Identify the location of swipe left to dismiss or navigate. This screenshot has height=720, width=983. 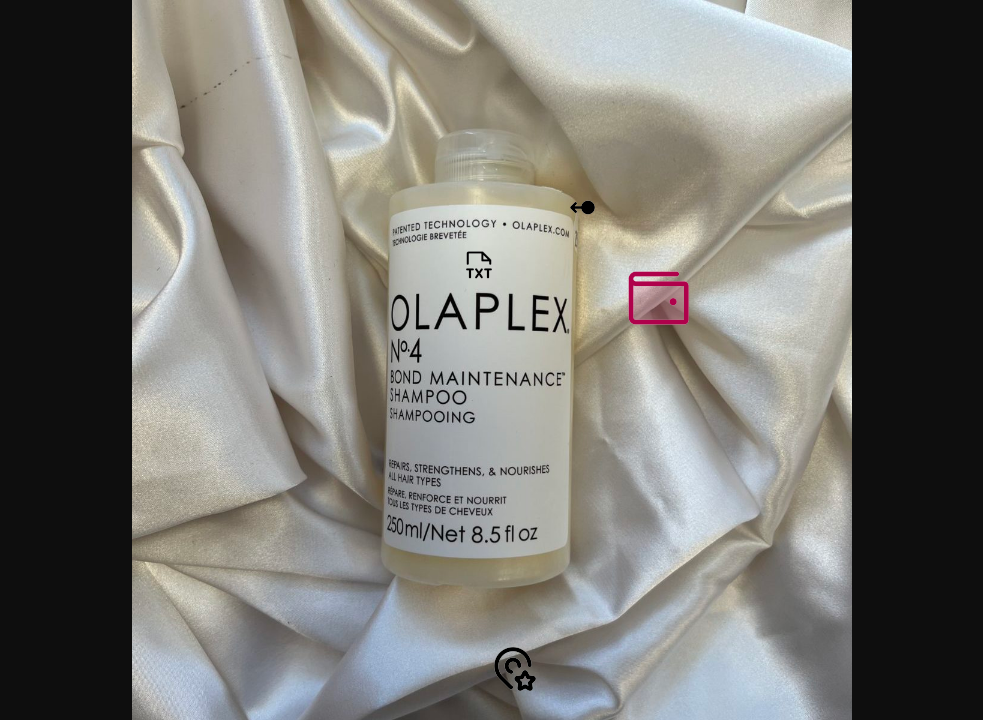
(582, 207).